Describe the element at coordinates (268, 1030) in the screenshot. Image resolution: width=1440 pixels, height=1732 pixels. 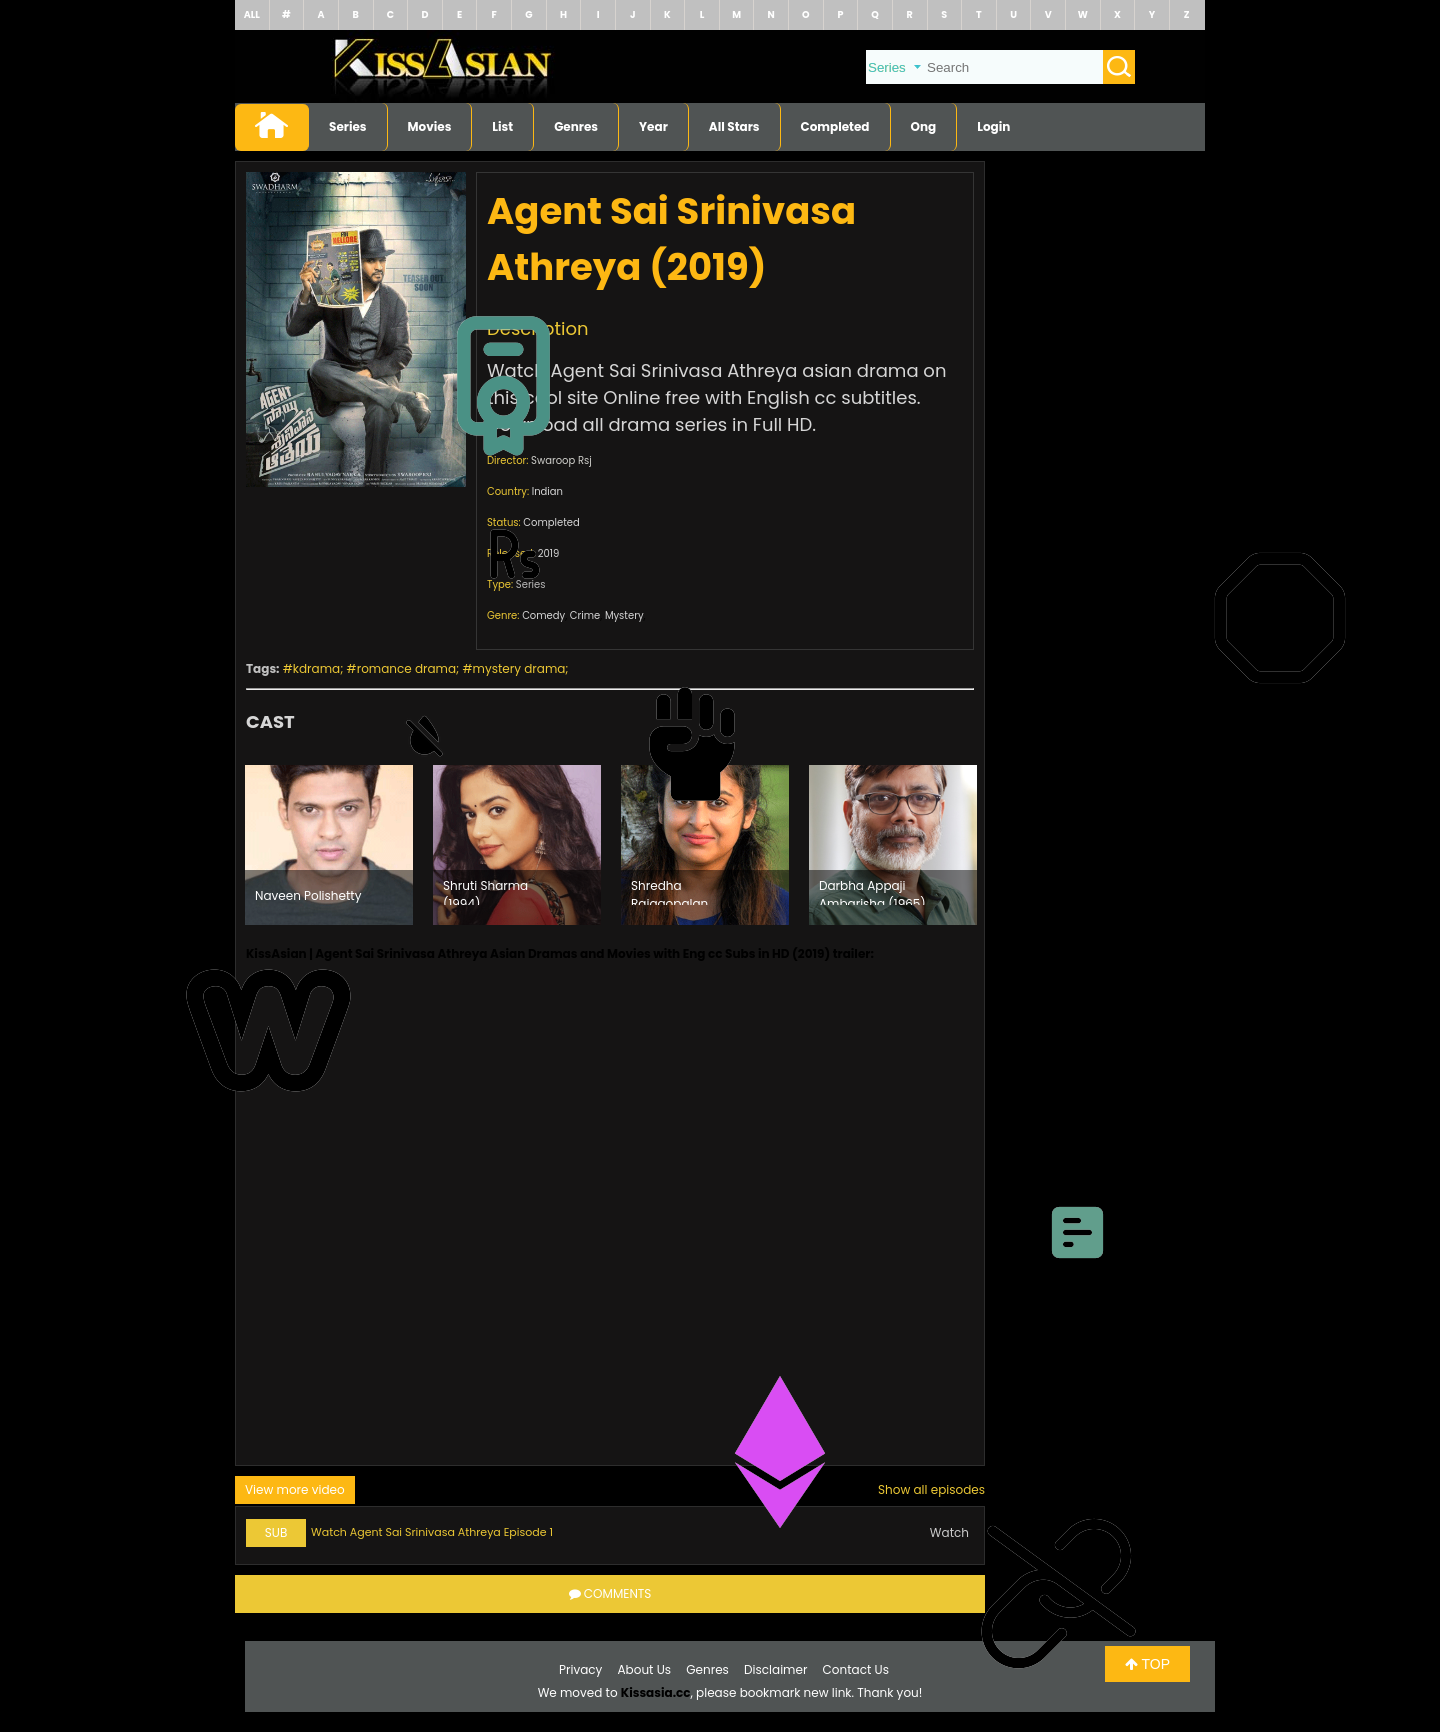
I see `weebly website builder logo` at that location.